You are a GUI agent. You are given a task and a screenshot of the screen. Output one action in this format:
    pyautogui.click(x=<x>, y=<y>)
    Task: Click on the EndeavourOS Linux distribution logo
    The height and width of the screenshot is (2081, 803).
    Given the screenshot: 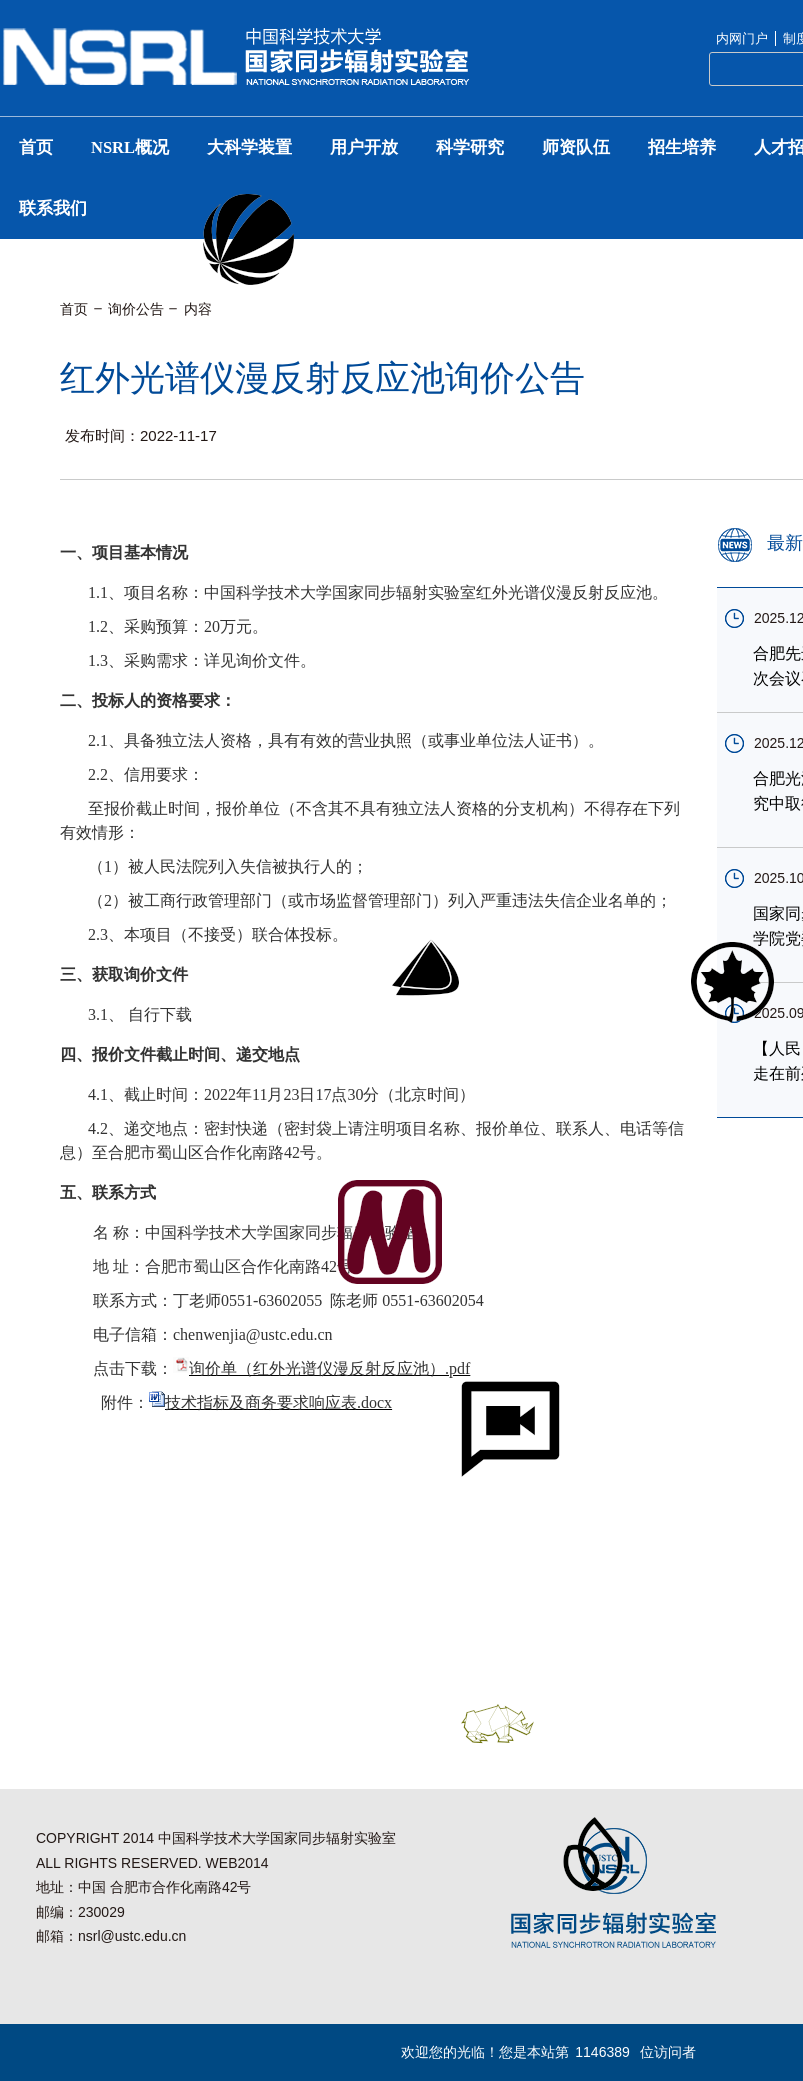 What is the action you would take?
    pyautogui.click(x=425, y=967)
    